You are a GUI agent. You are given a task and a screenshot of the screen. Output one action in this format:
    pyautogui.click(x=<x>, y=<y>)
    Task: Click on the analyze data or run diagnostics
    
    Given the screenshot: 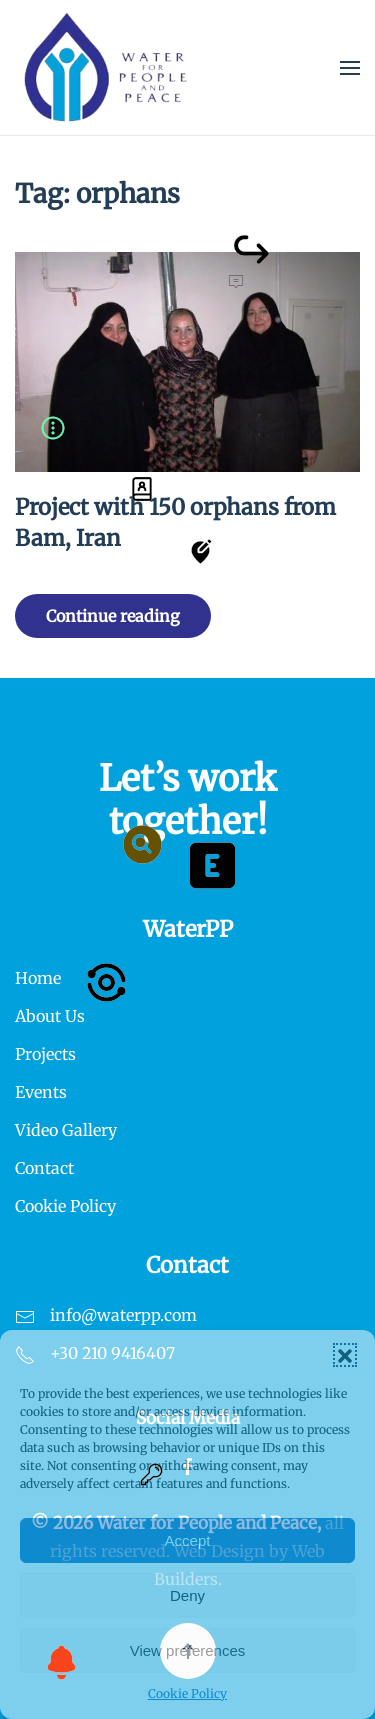 What is the action you would take?
    pyautogui.click(x=106, y=982)
    